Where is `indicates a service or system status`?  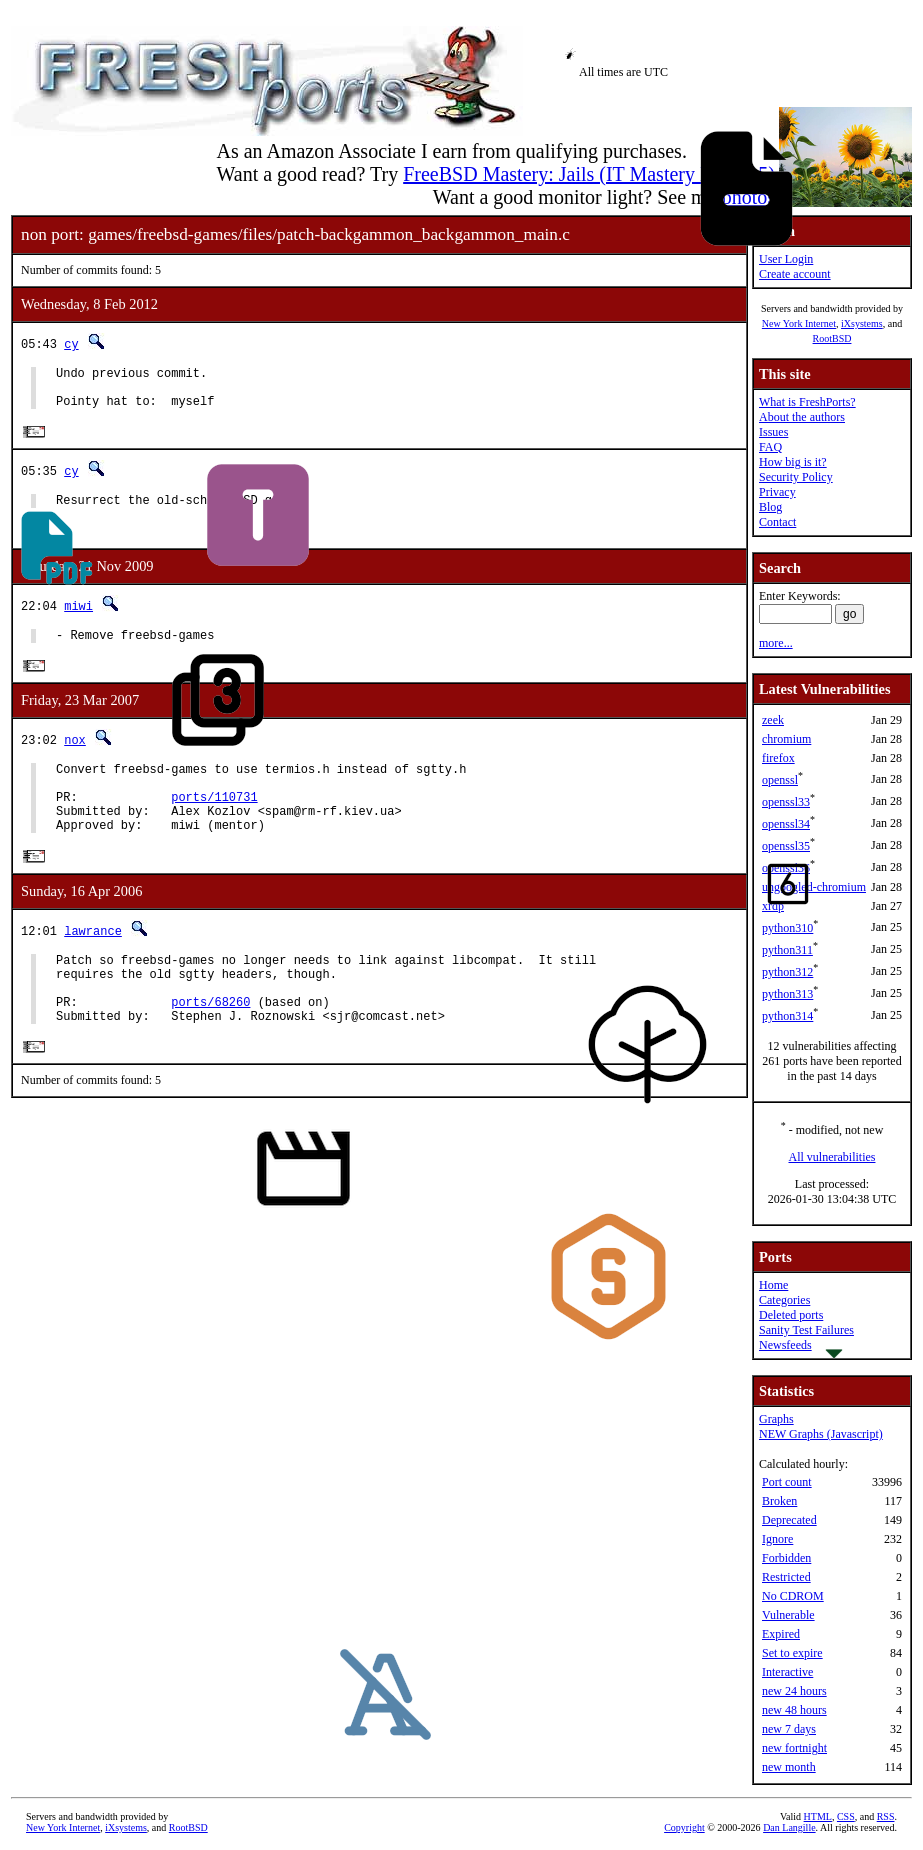 indicates a service or system status is located at coordinates (608, 1276).